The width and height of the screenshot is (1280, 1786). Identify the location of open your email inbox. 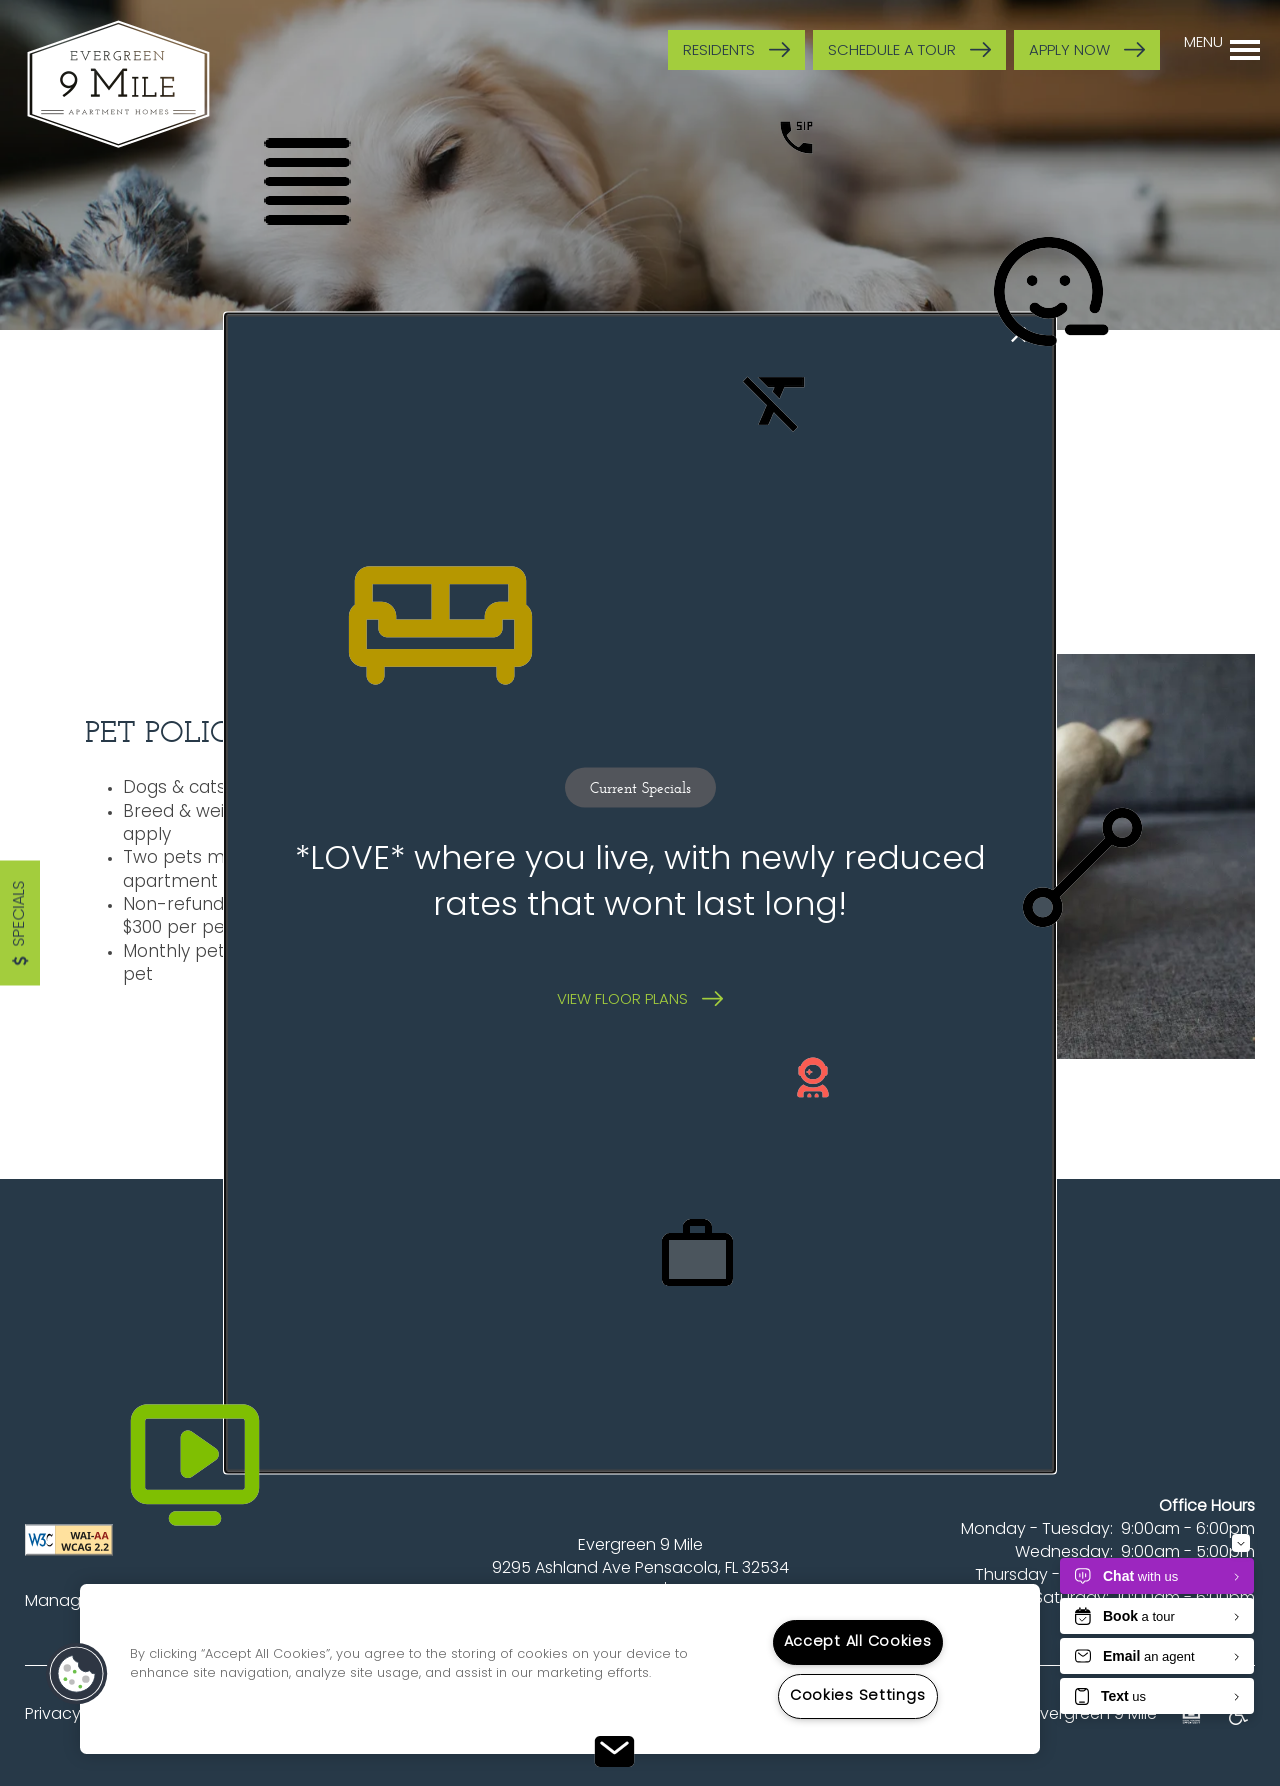
(614, 1751).